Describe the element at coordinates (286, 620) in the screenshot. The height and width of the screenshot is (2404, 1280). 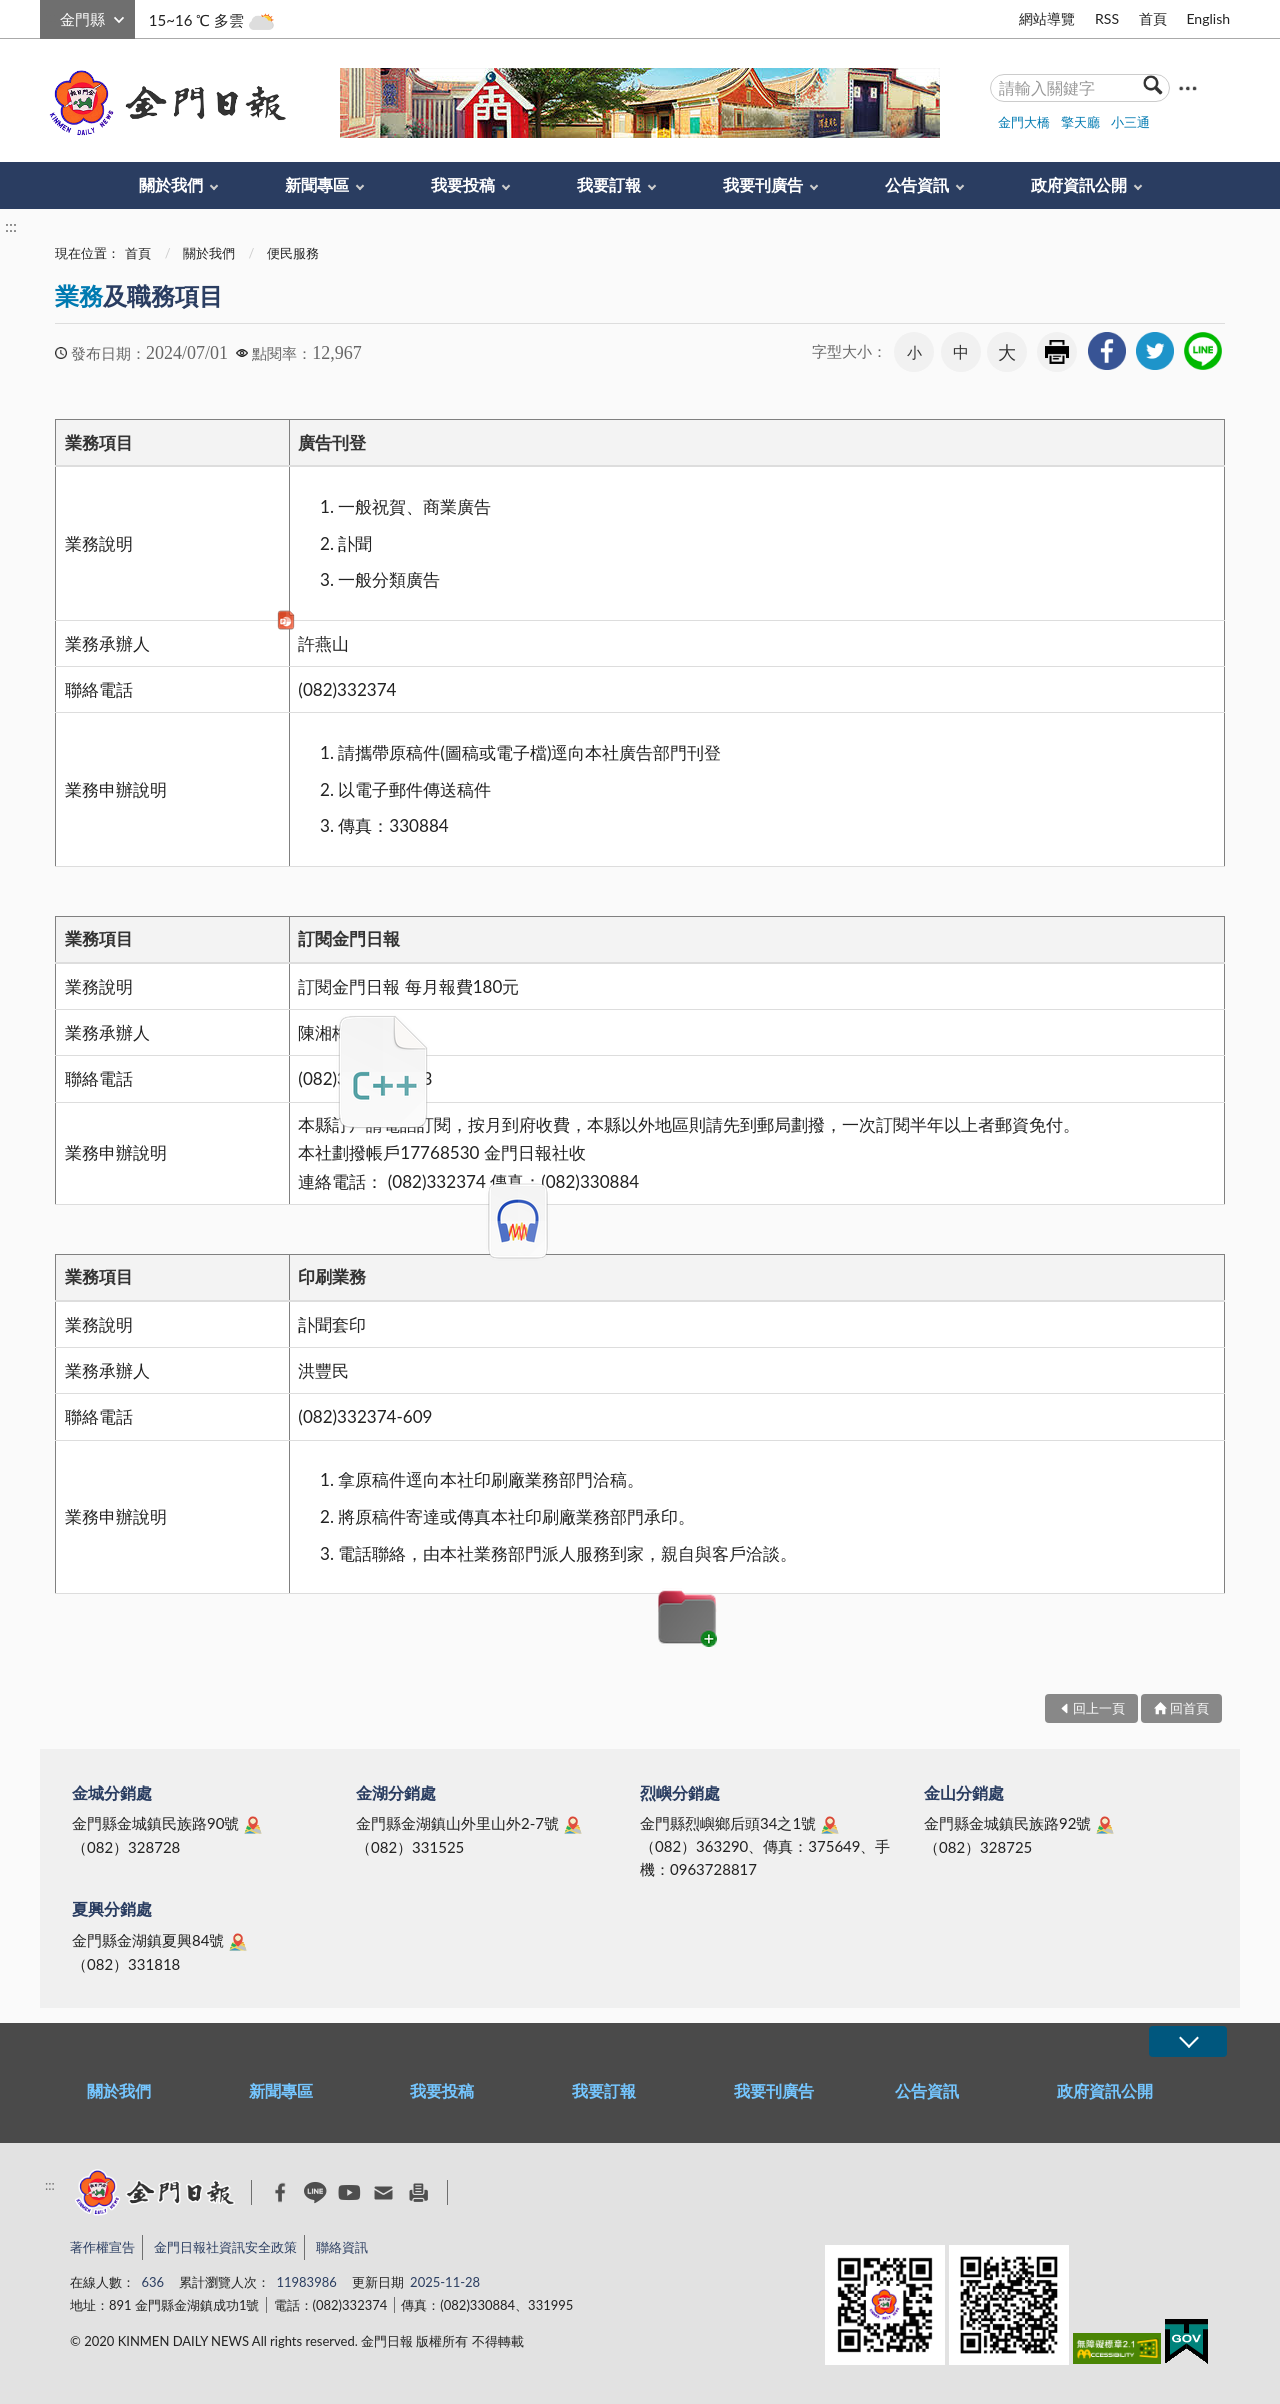
I see `a Microsoft PowerPoint file` at that location.